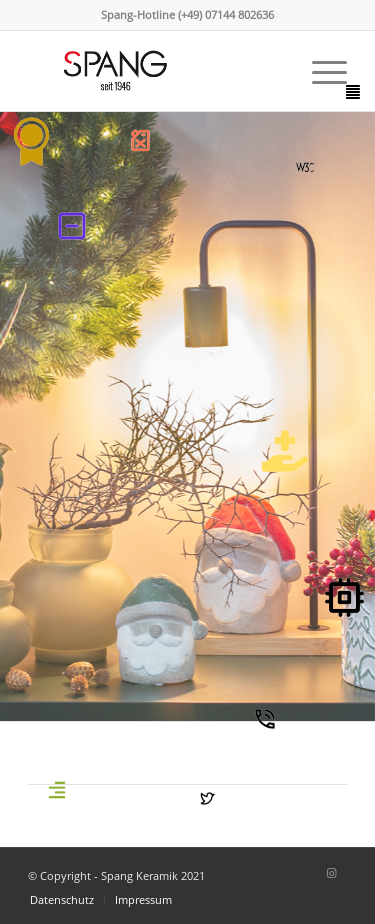 The image size is (375, 924). I want to click on view achievements or awards, so click(31, 141).